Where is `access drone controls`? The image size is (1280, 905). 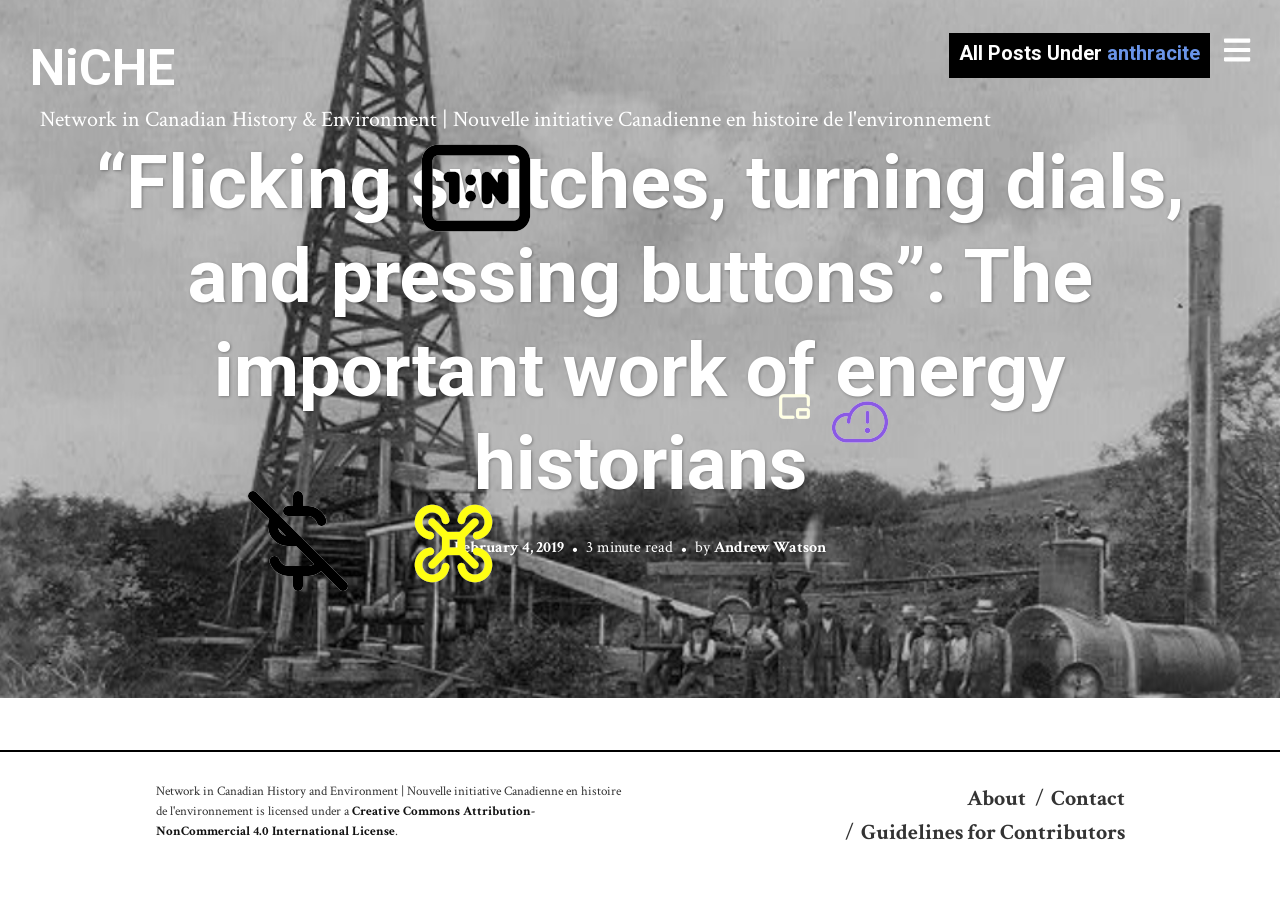 access drone controls is located at coordinates (453, 543).